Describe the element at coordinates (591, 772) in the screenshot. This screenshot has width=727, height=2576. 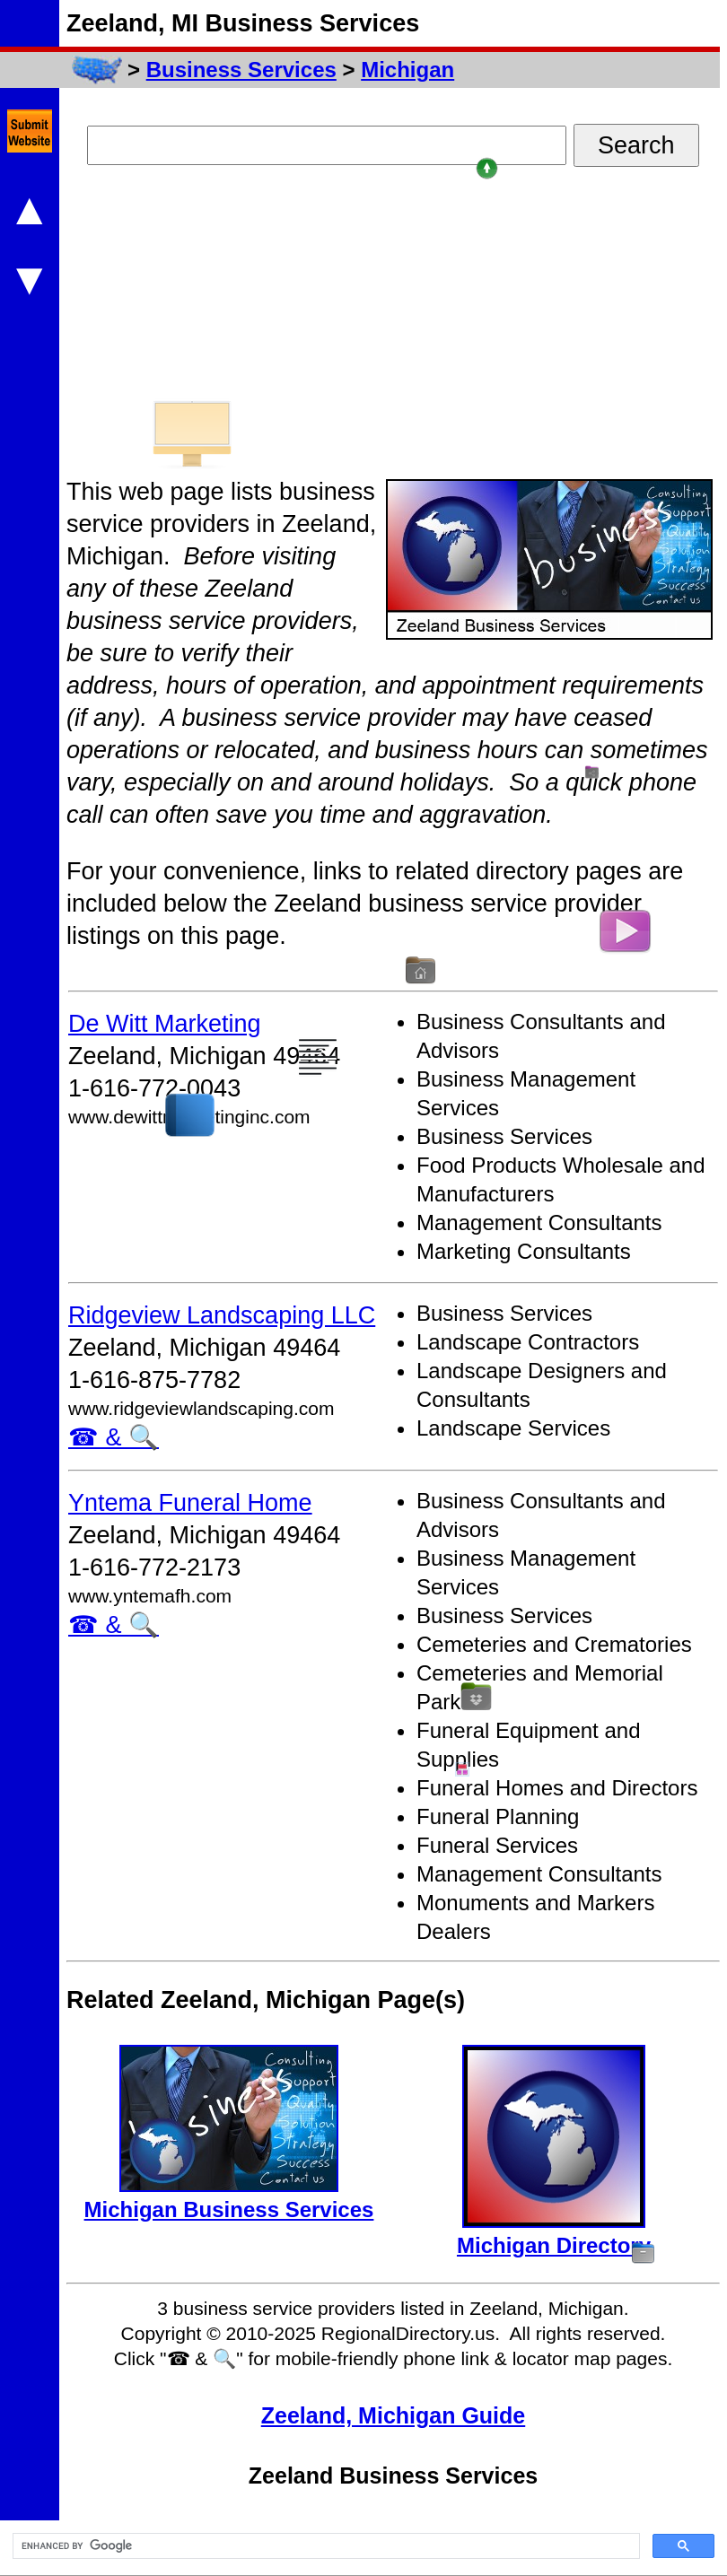
I see `open your public shared folder` at that location.